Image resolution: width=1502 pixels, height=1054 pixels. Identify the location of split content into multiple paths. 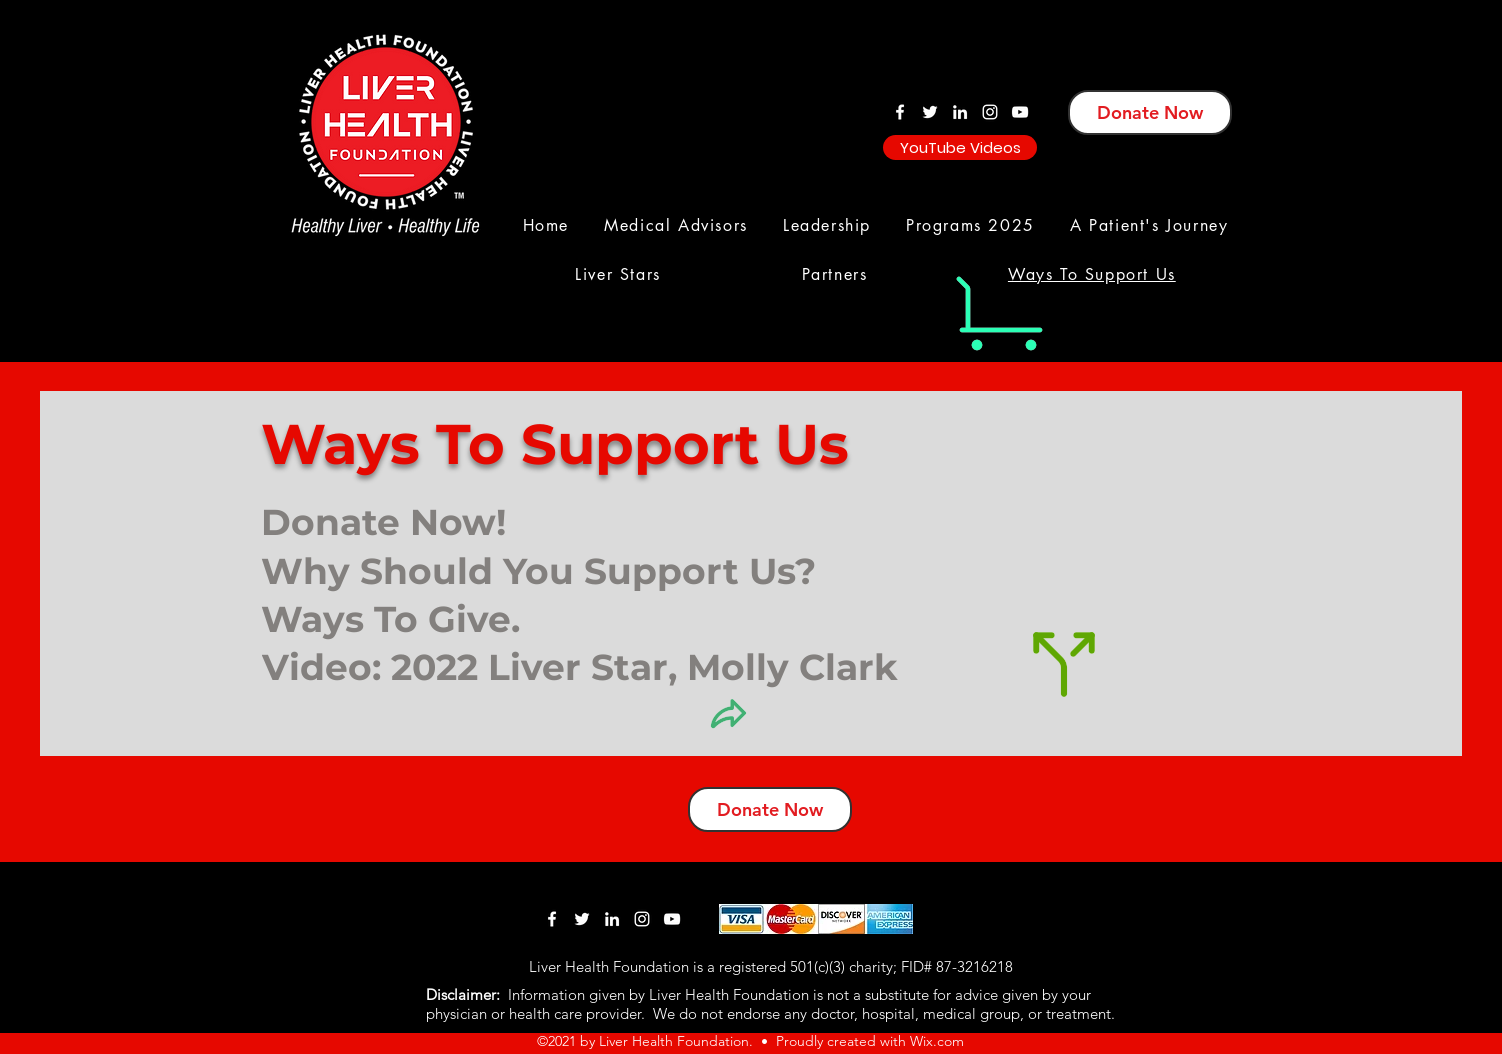
(1064, 663).